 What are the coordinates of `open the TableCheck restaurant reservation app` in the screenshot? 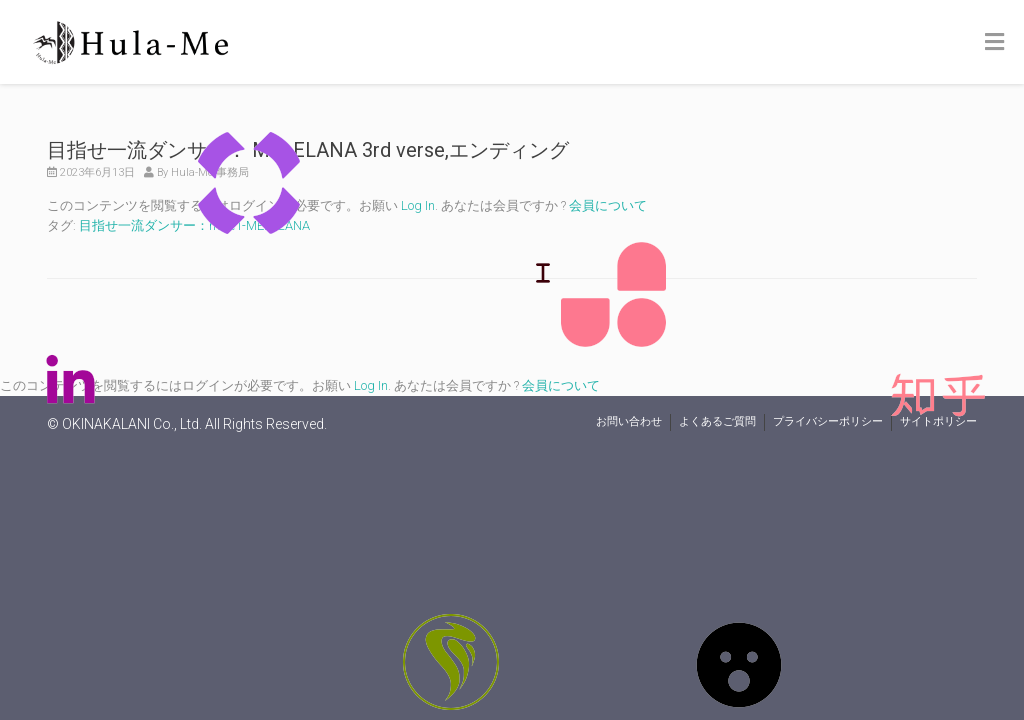 It's located at (249, 183).